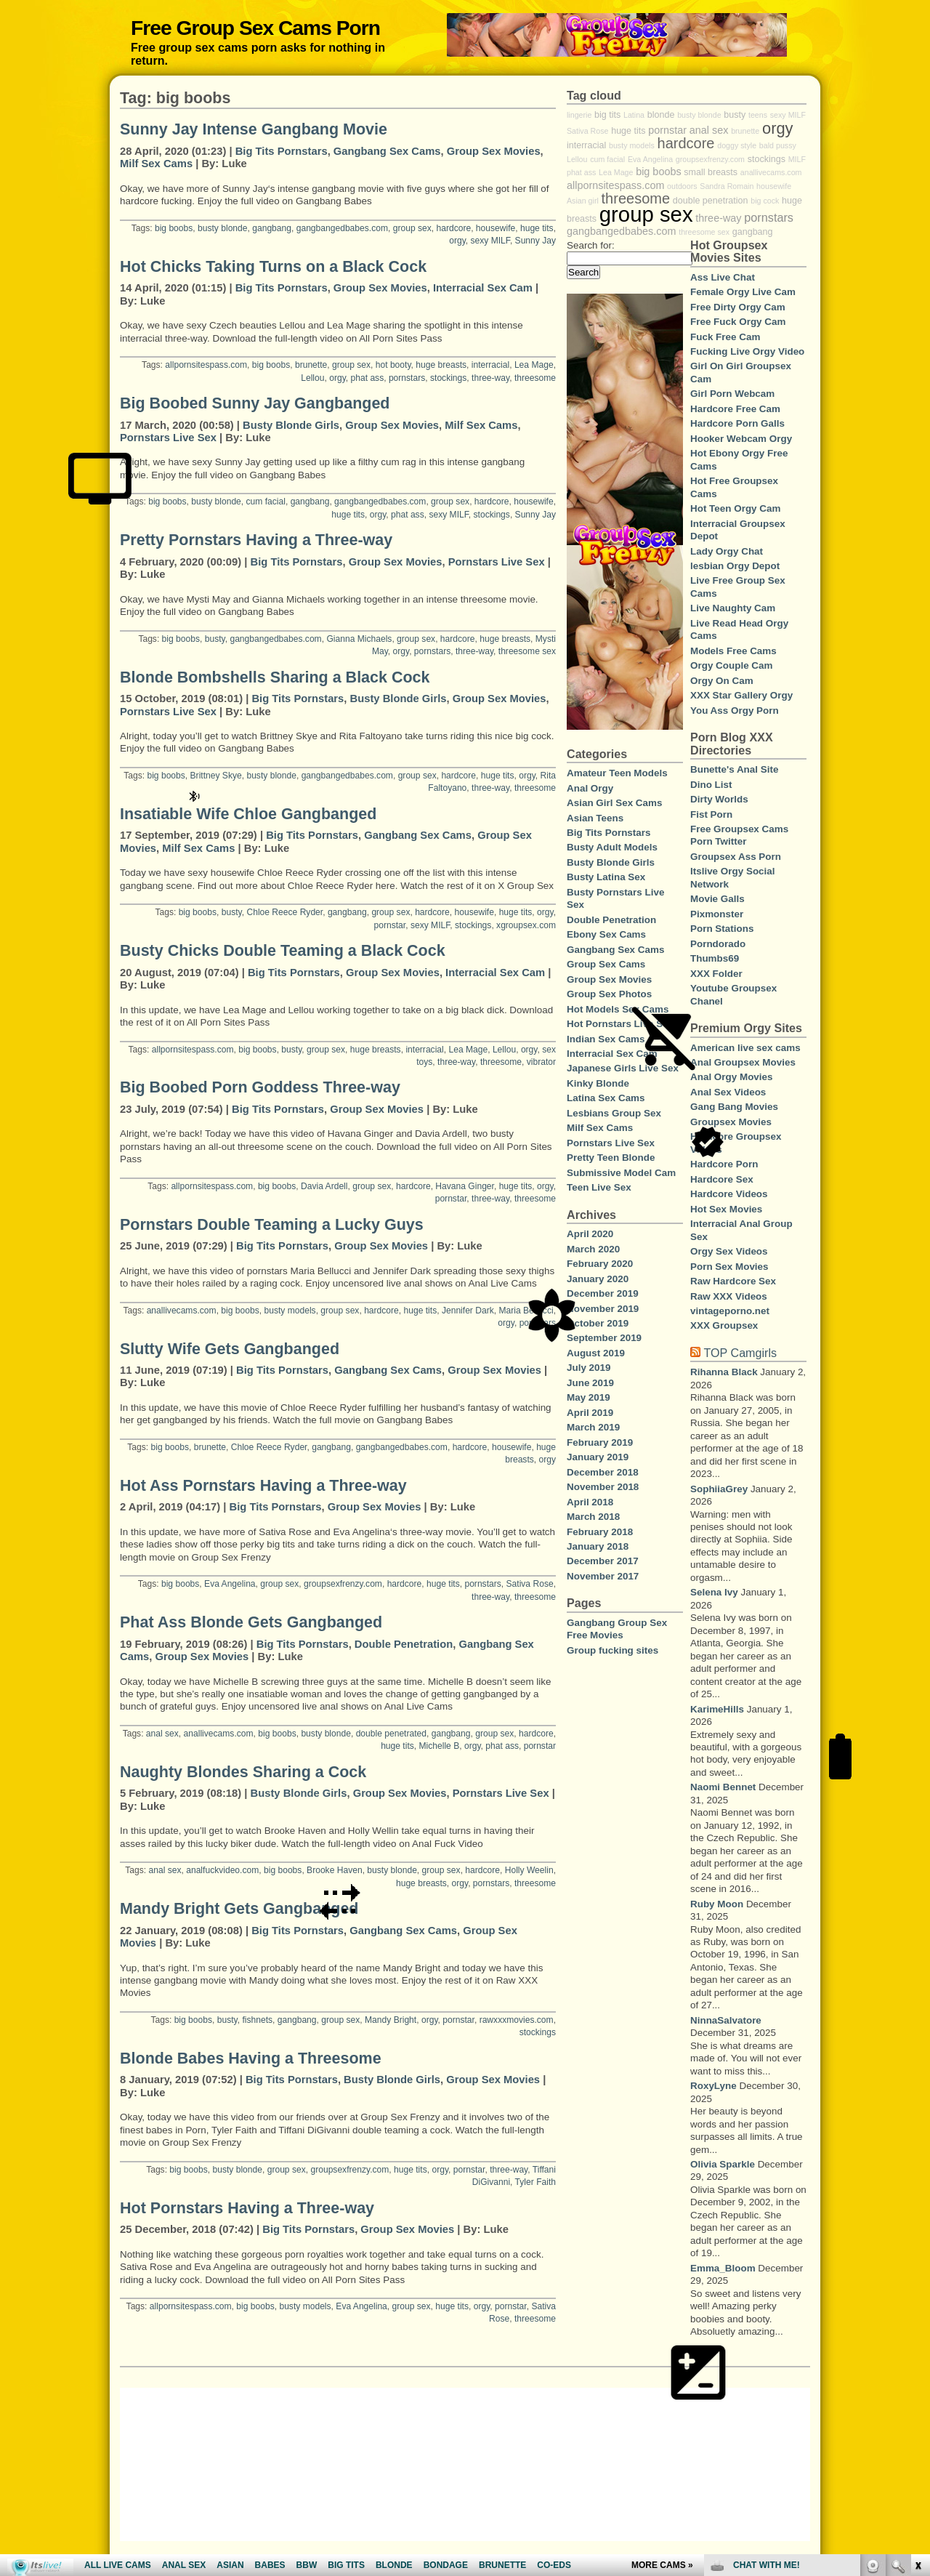  Describe the element at coordinates (698, 2372) in the screenshot. I see `adjust camera ISO sensitivity settings` at that location.